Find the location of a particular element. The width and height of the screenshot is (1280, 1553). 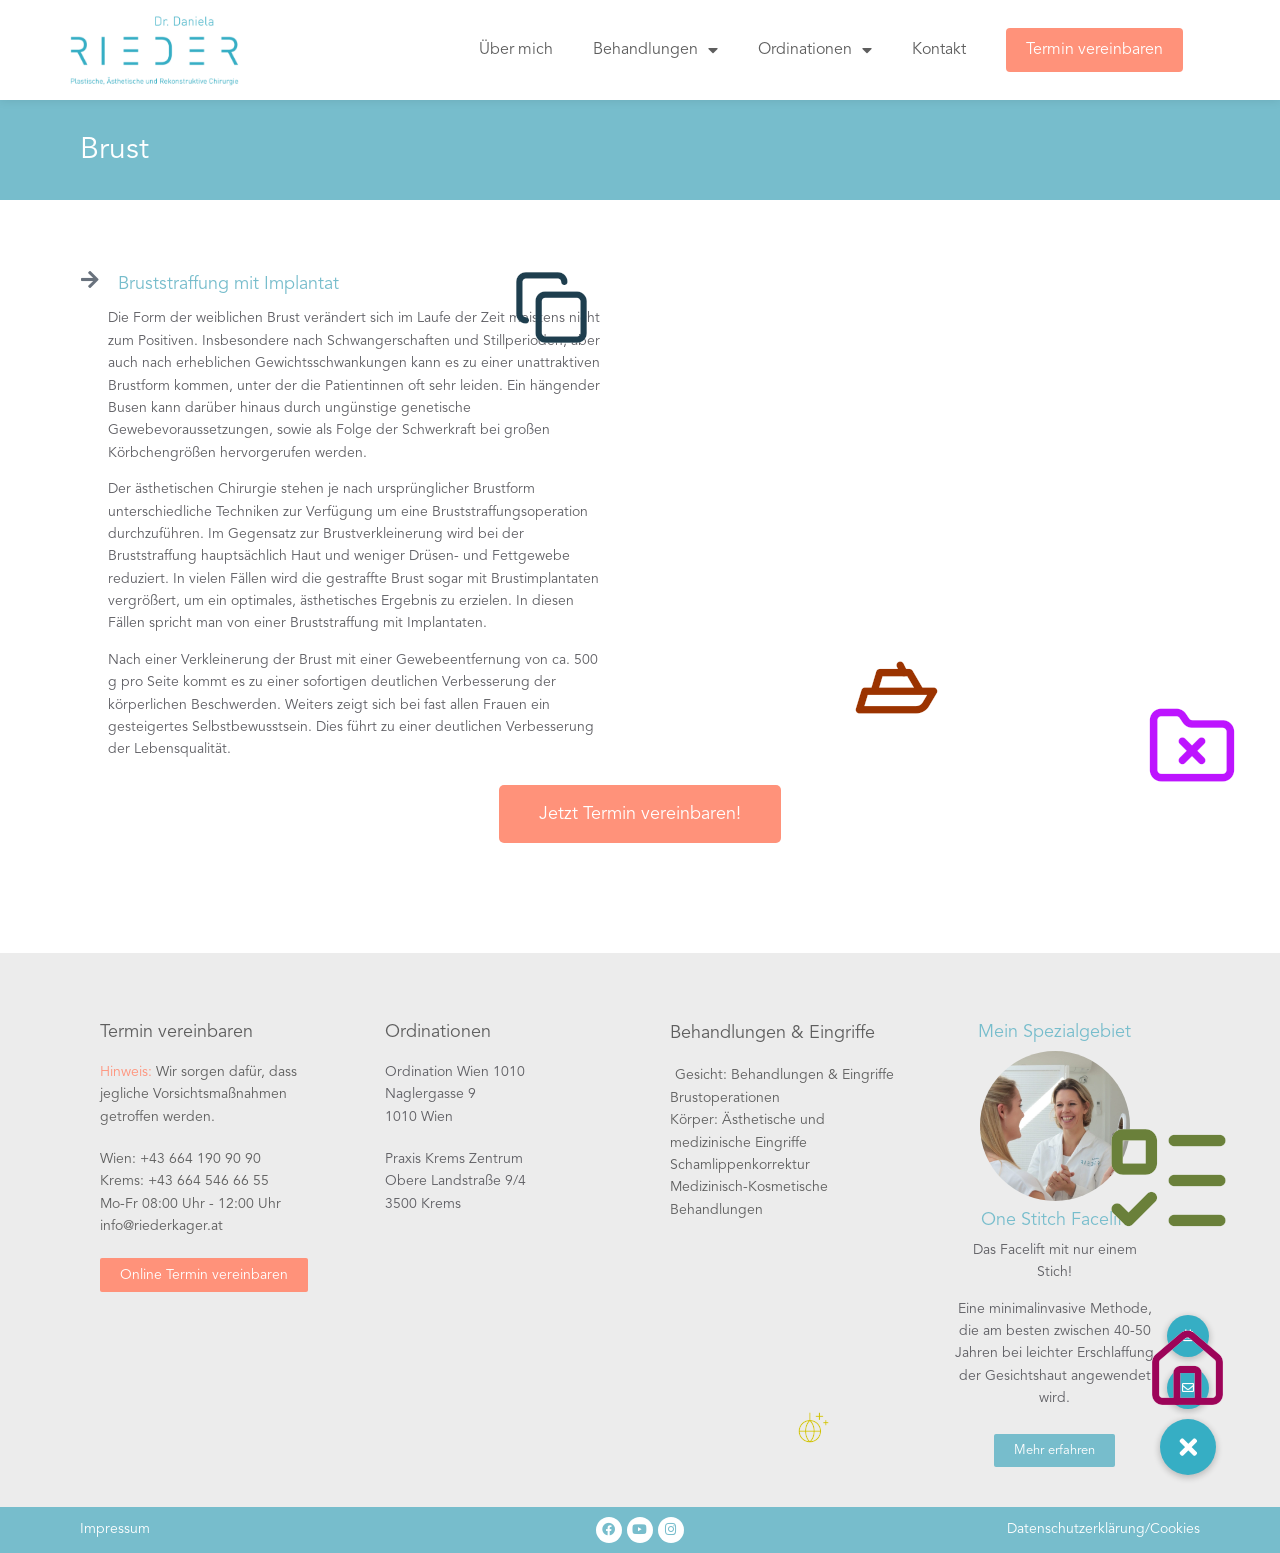

view your to-do list is located at coordinates (1168, 1180).